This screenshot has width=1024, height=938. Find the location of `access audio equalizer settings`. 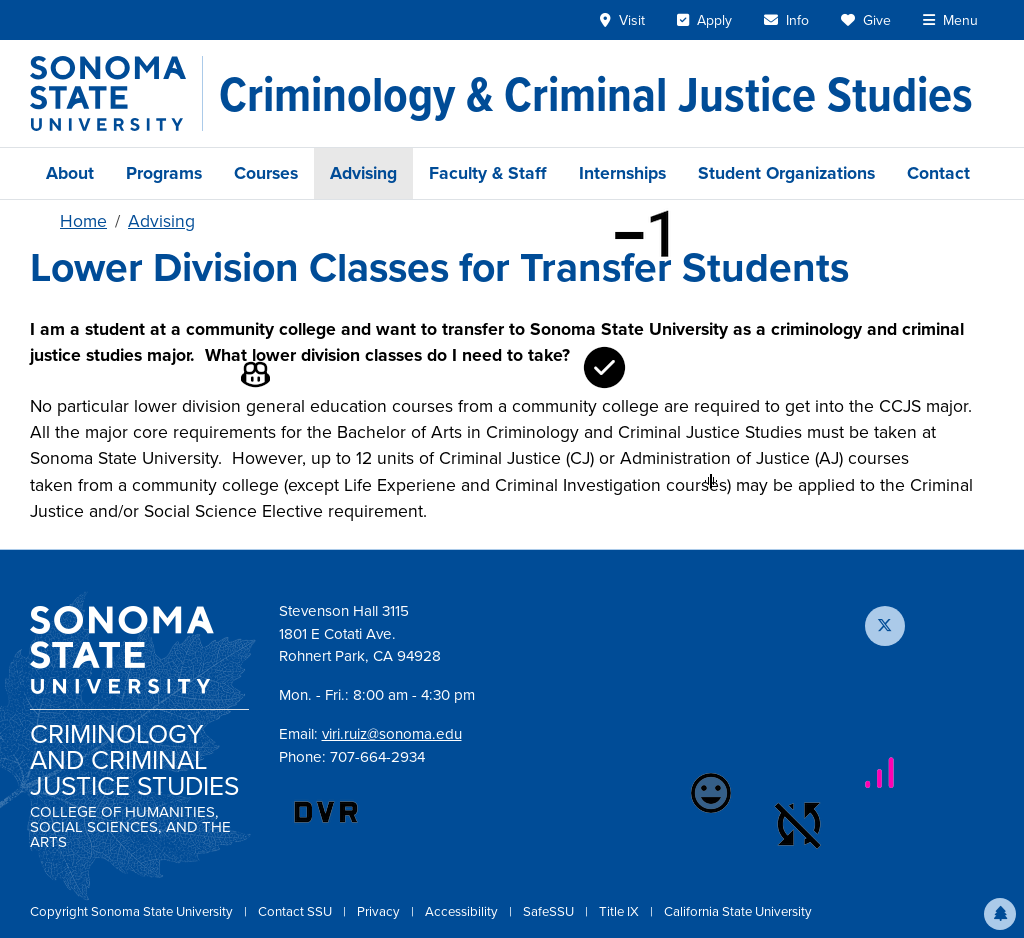

access audio equalizer settings is located at coordinates (711, 481).